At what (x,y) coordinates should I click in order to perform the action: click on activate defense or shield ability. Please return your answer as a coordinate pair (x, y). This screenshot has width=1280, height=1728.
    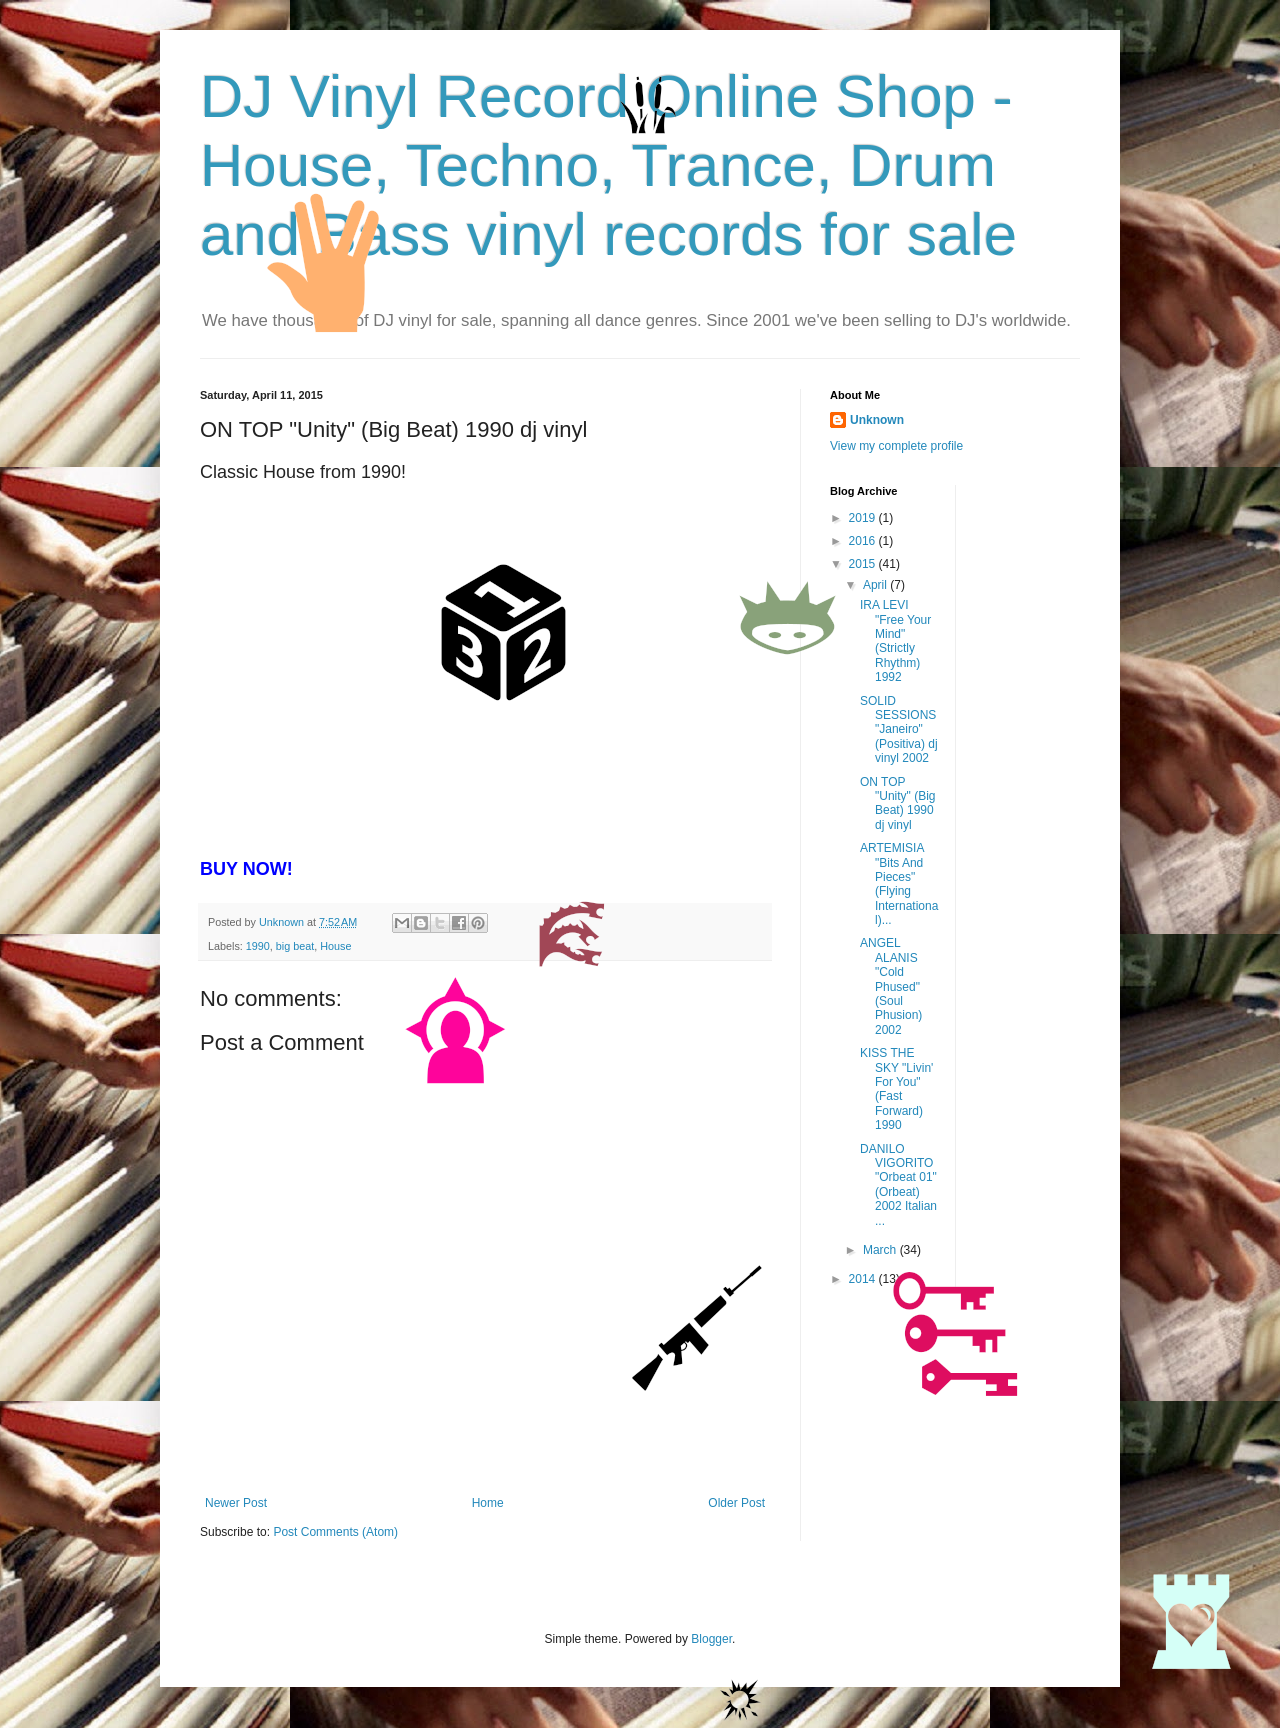
    Looking at the image, I should click on (787, 619).